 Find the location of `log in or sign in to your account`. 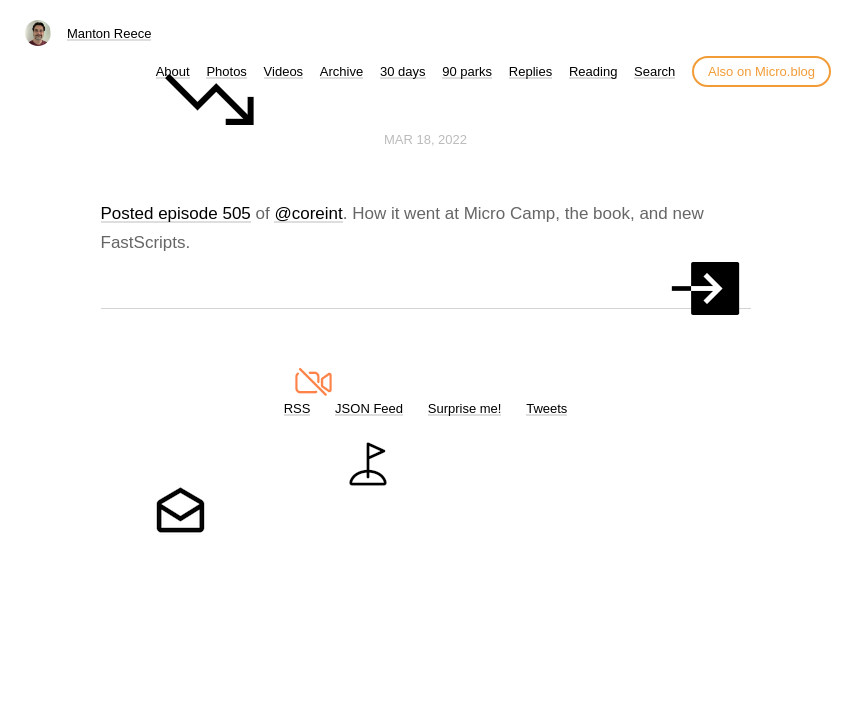

log in or sign in to your account is located at coordinates (705, 288).